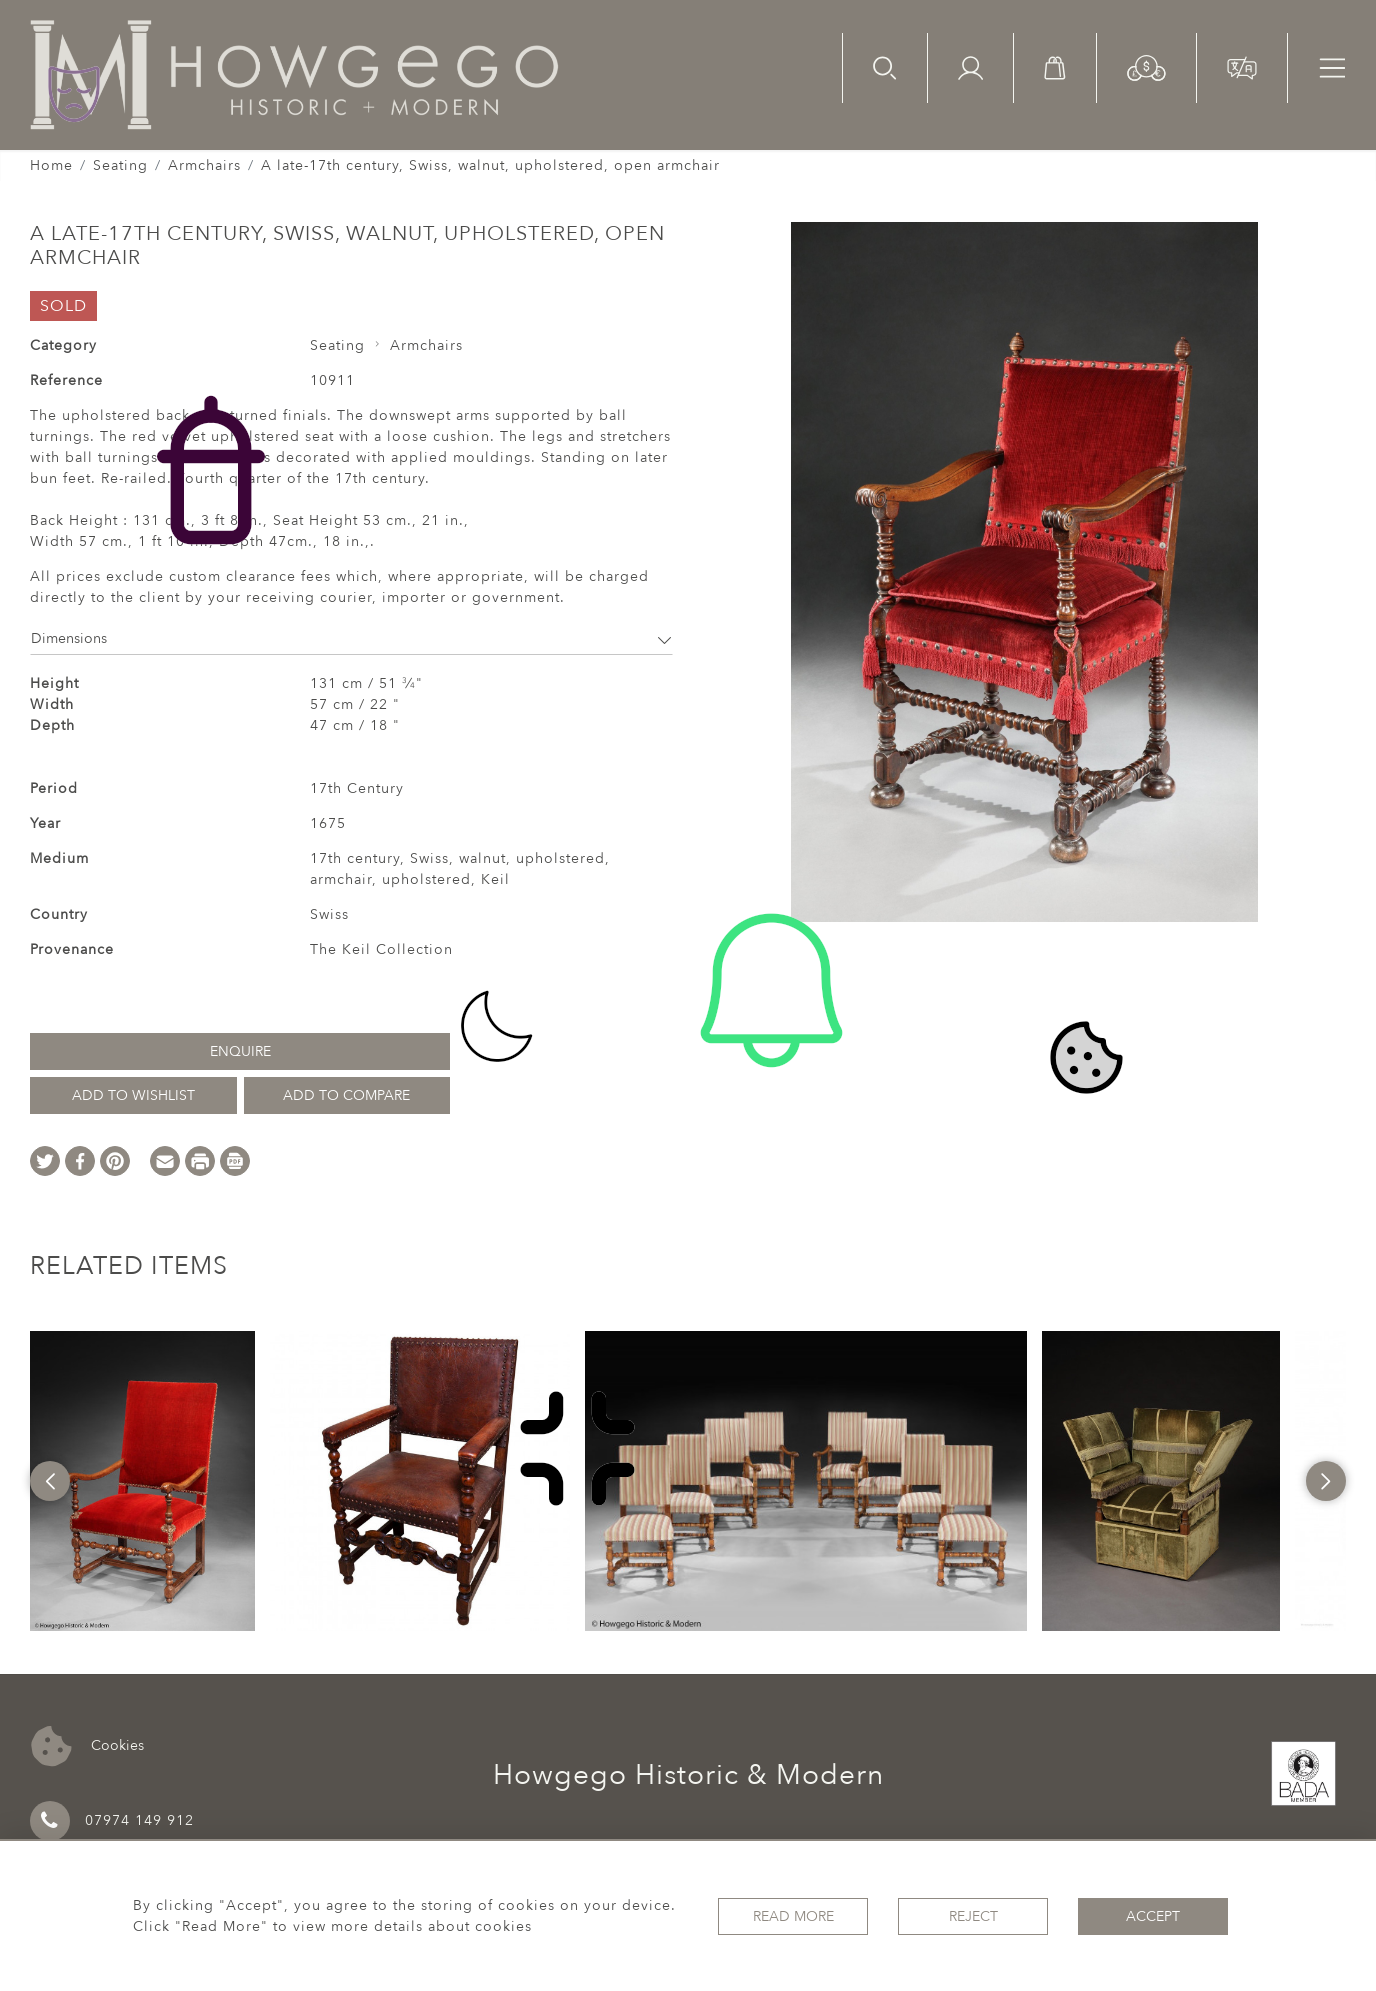 The image size is (1376, 1991). I want to click on toggle dark mode or night theme, so click(494, 1028).